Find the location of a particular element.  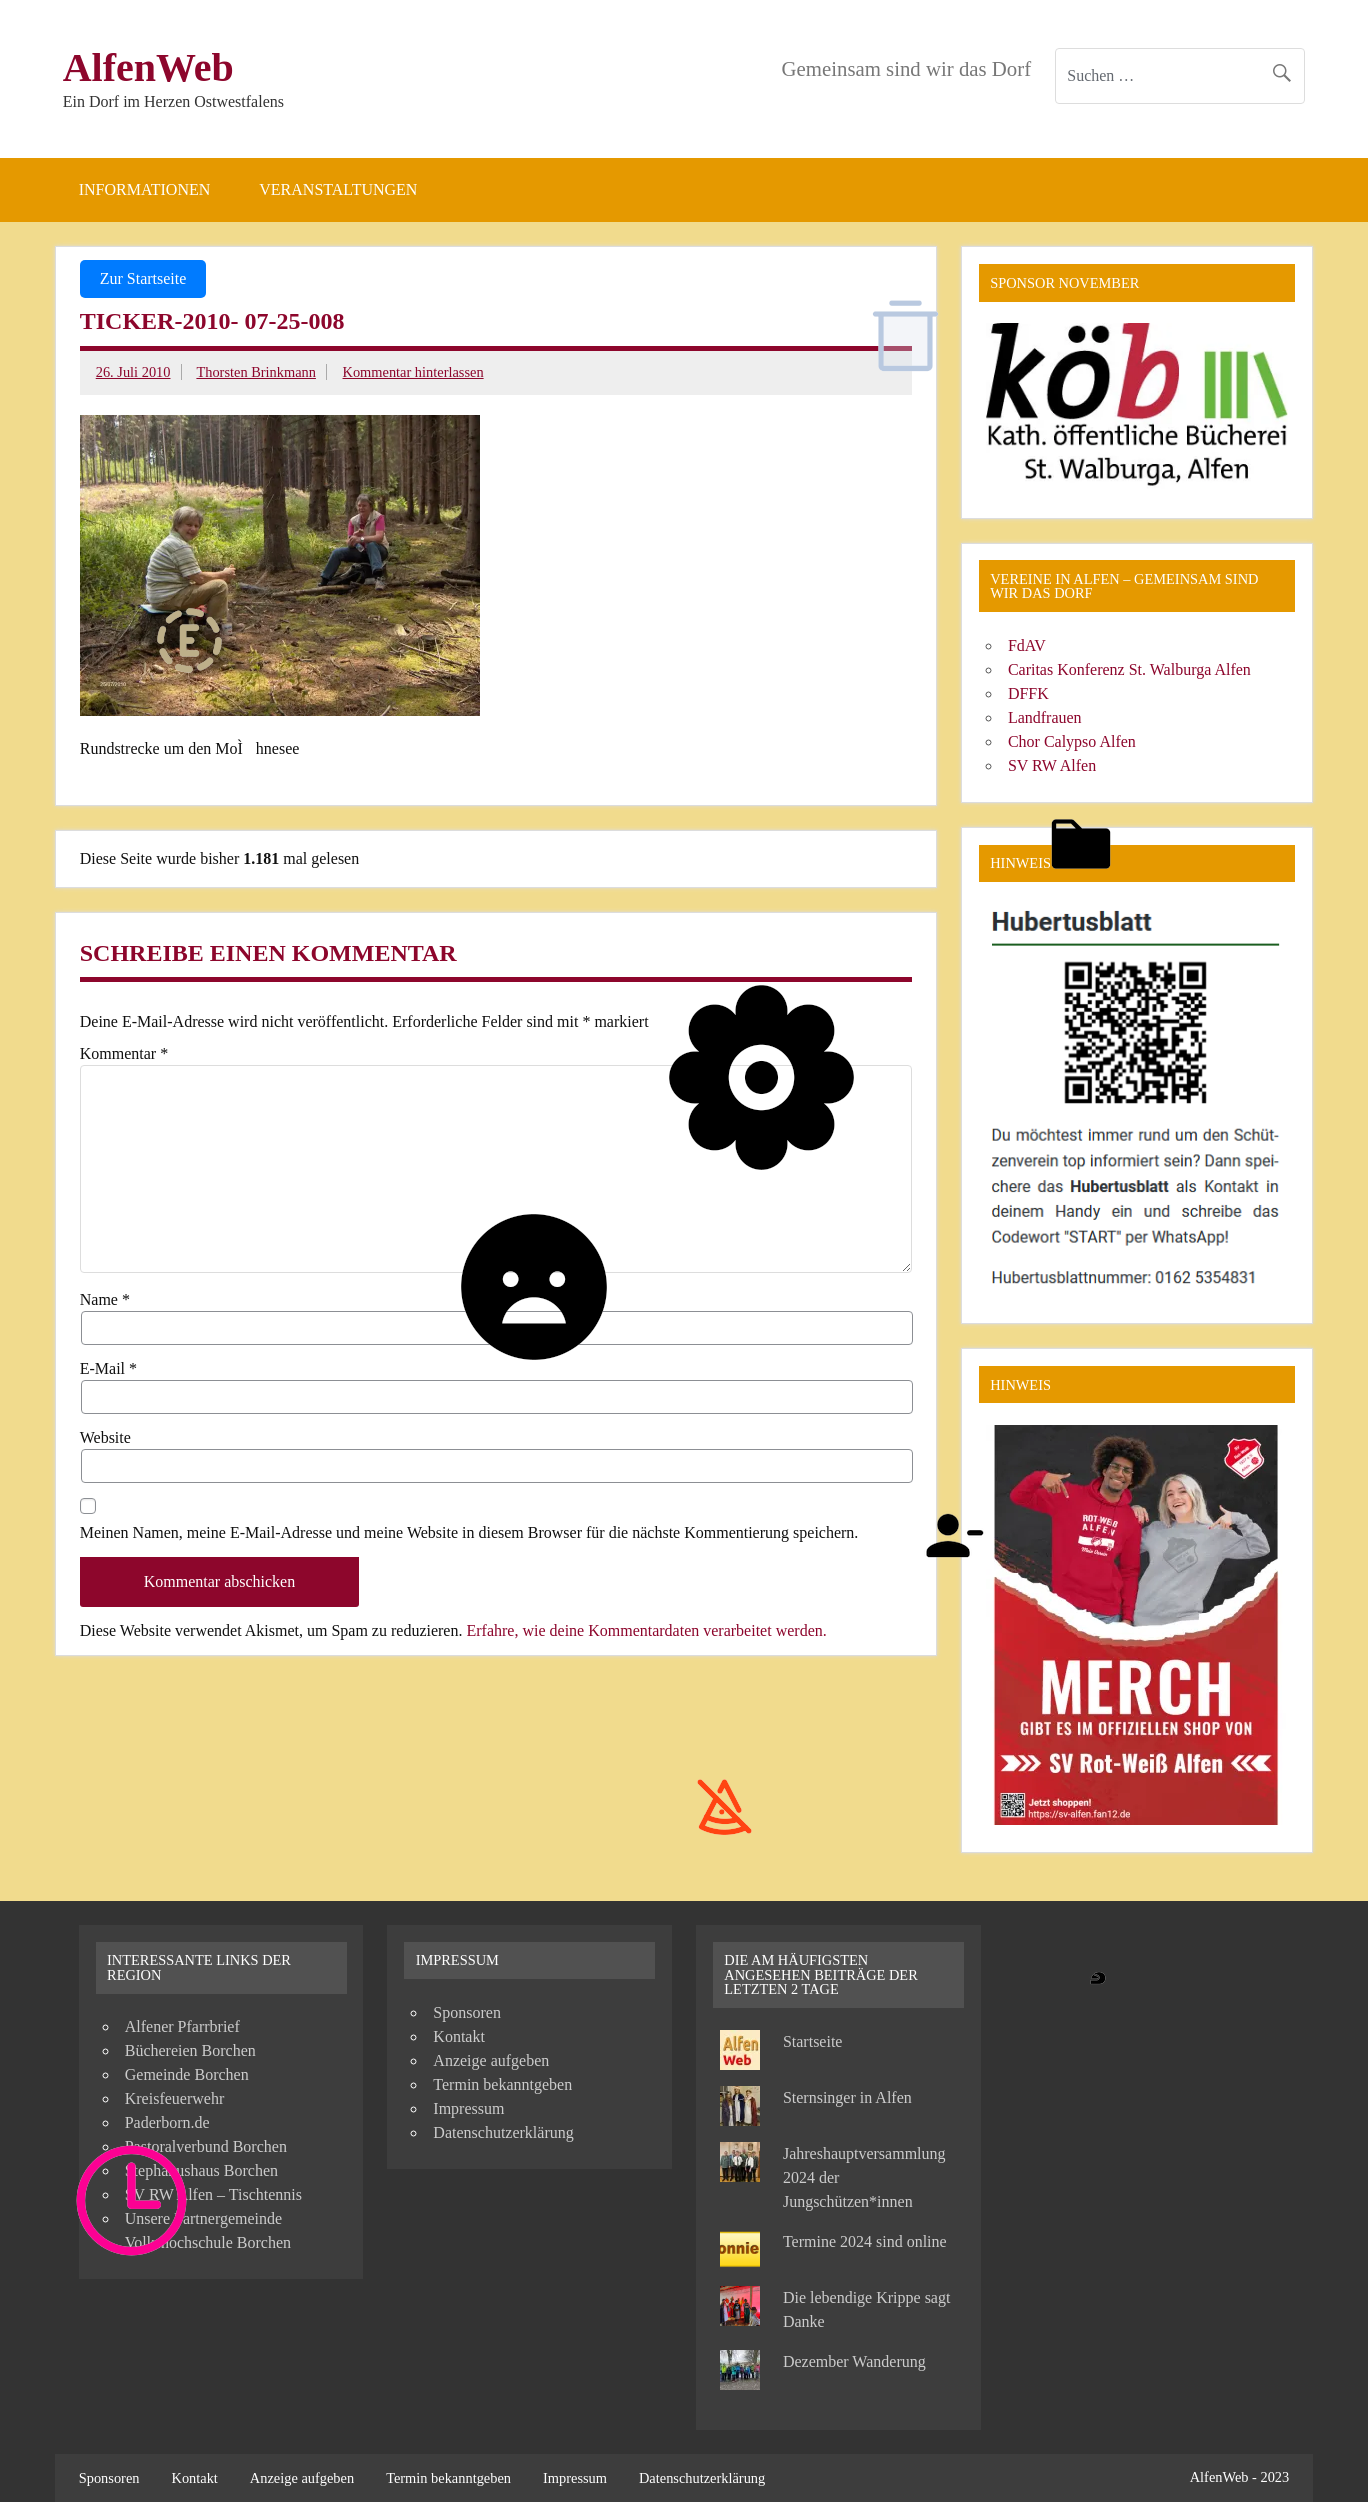

rate experience as negative or unsatisfied is located at coordinates (534, 1287).